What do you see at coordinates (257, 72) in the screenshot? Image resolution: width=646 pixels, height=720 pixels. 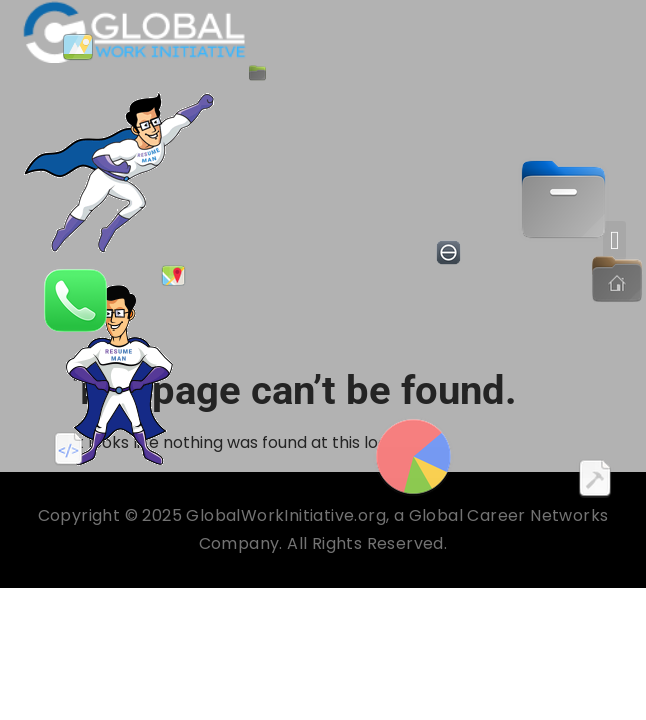 I see `indicates an open or expanded folder` at bounding box center [257, 72].